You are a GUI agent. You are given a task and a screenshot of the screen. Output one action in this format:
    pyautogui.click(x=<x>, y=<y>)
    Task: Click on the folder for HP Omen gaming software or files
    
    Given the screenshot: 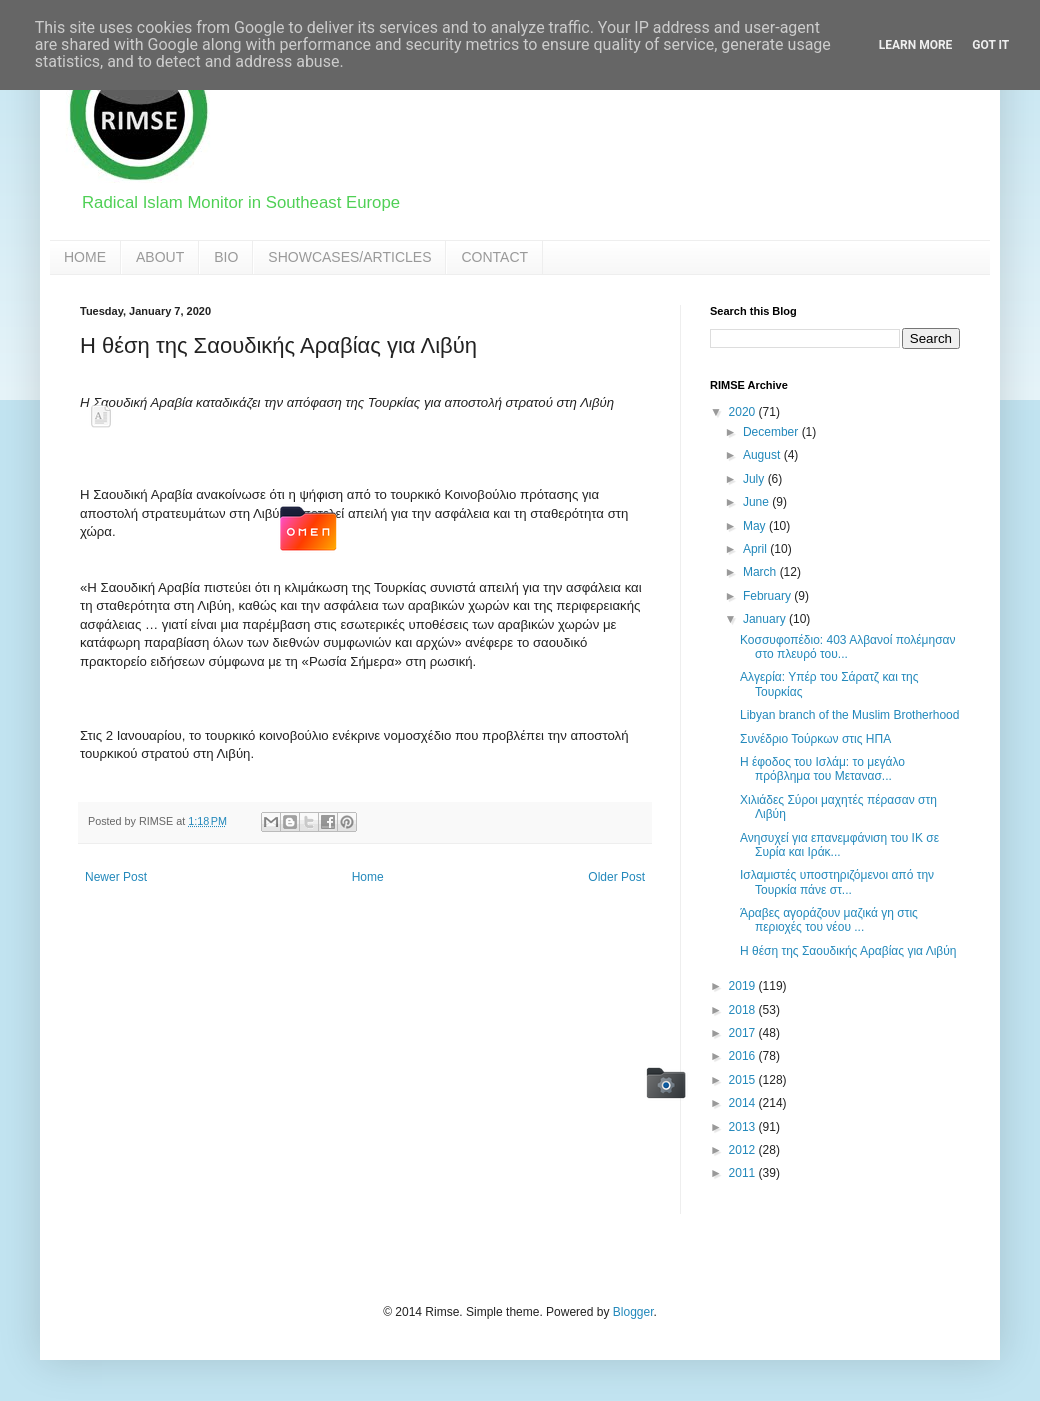 What is the action you would take?
    pyautogui.click(x=308, y=530)
    